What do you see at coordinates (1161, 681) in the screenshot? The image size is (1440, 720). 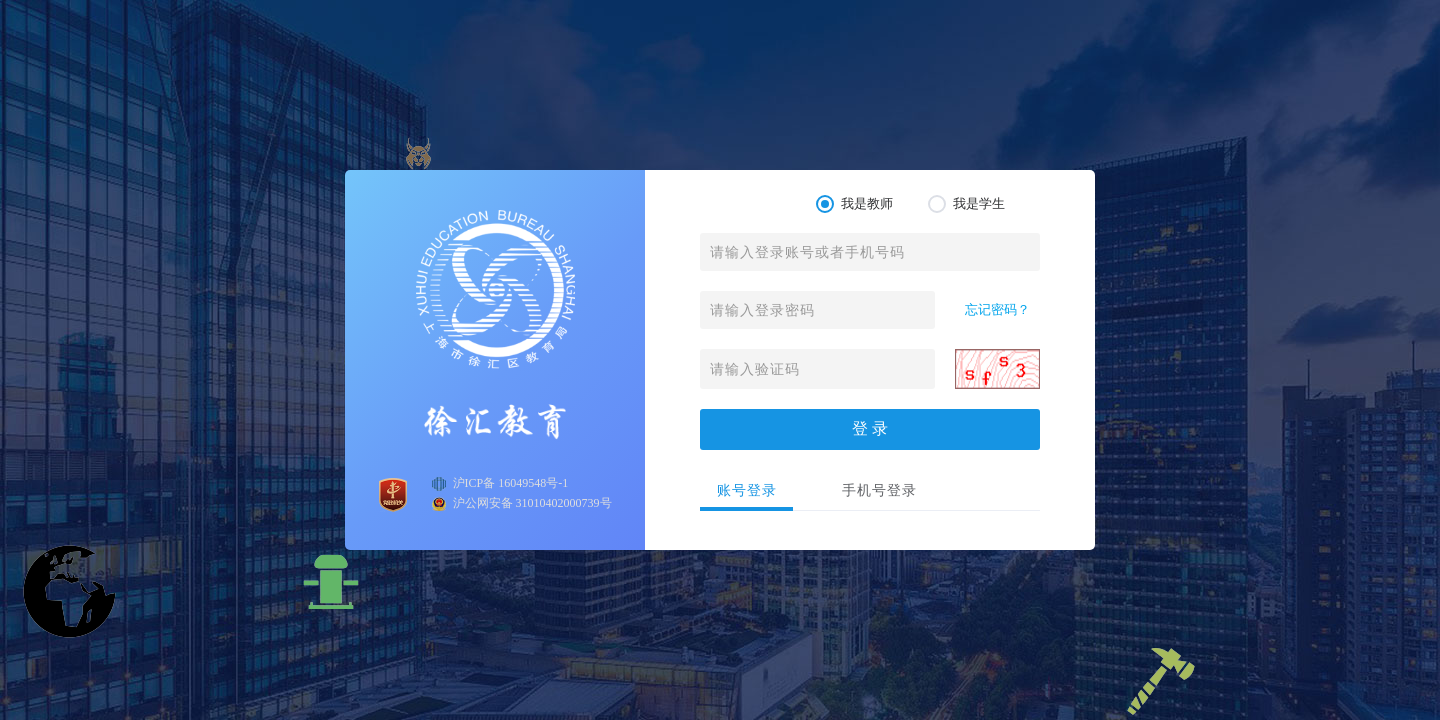 I see `access building or construction tools` at bounding box center [1161, 681].